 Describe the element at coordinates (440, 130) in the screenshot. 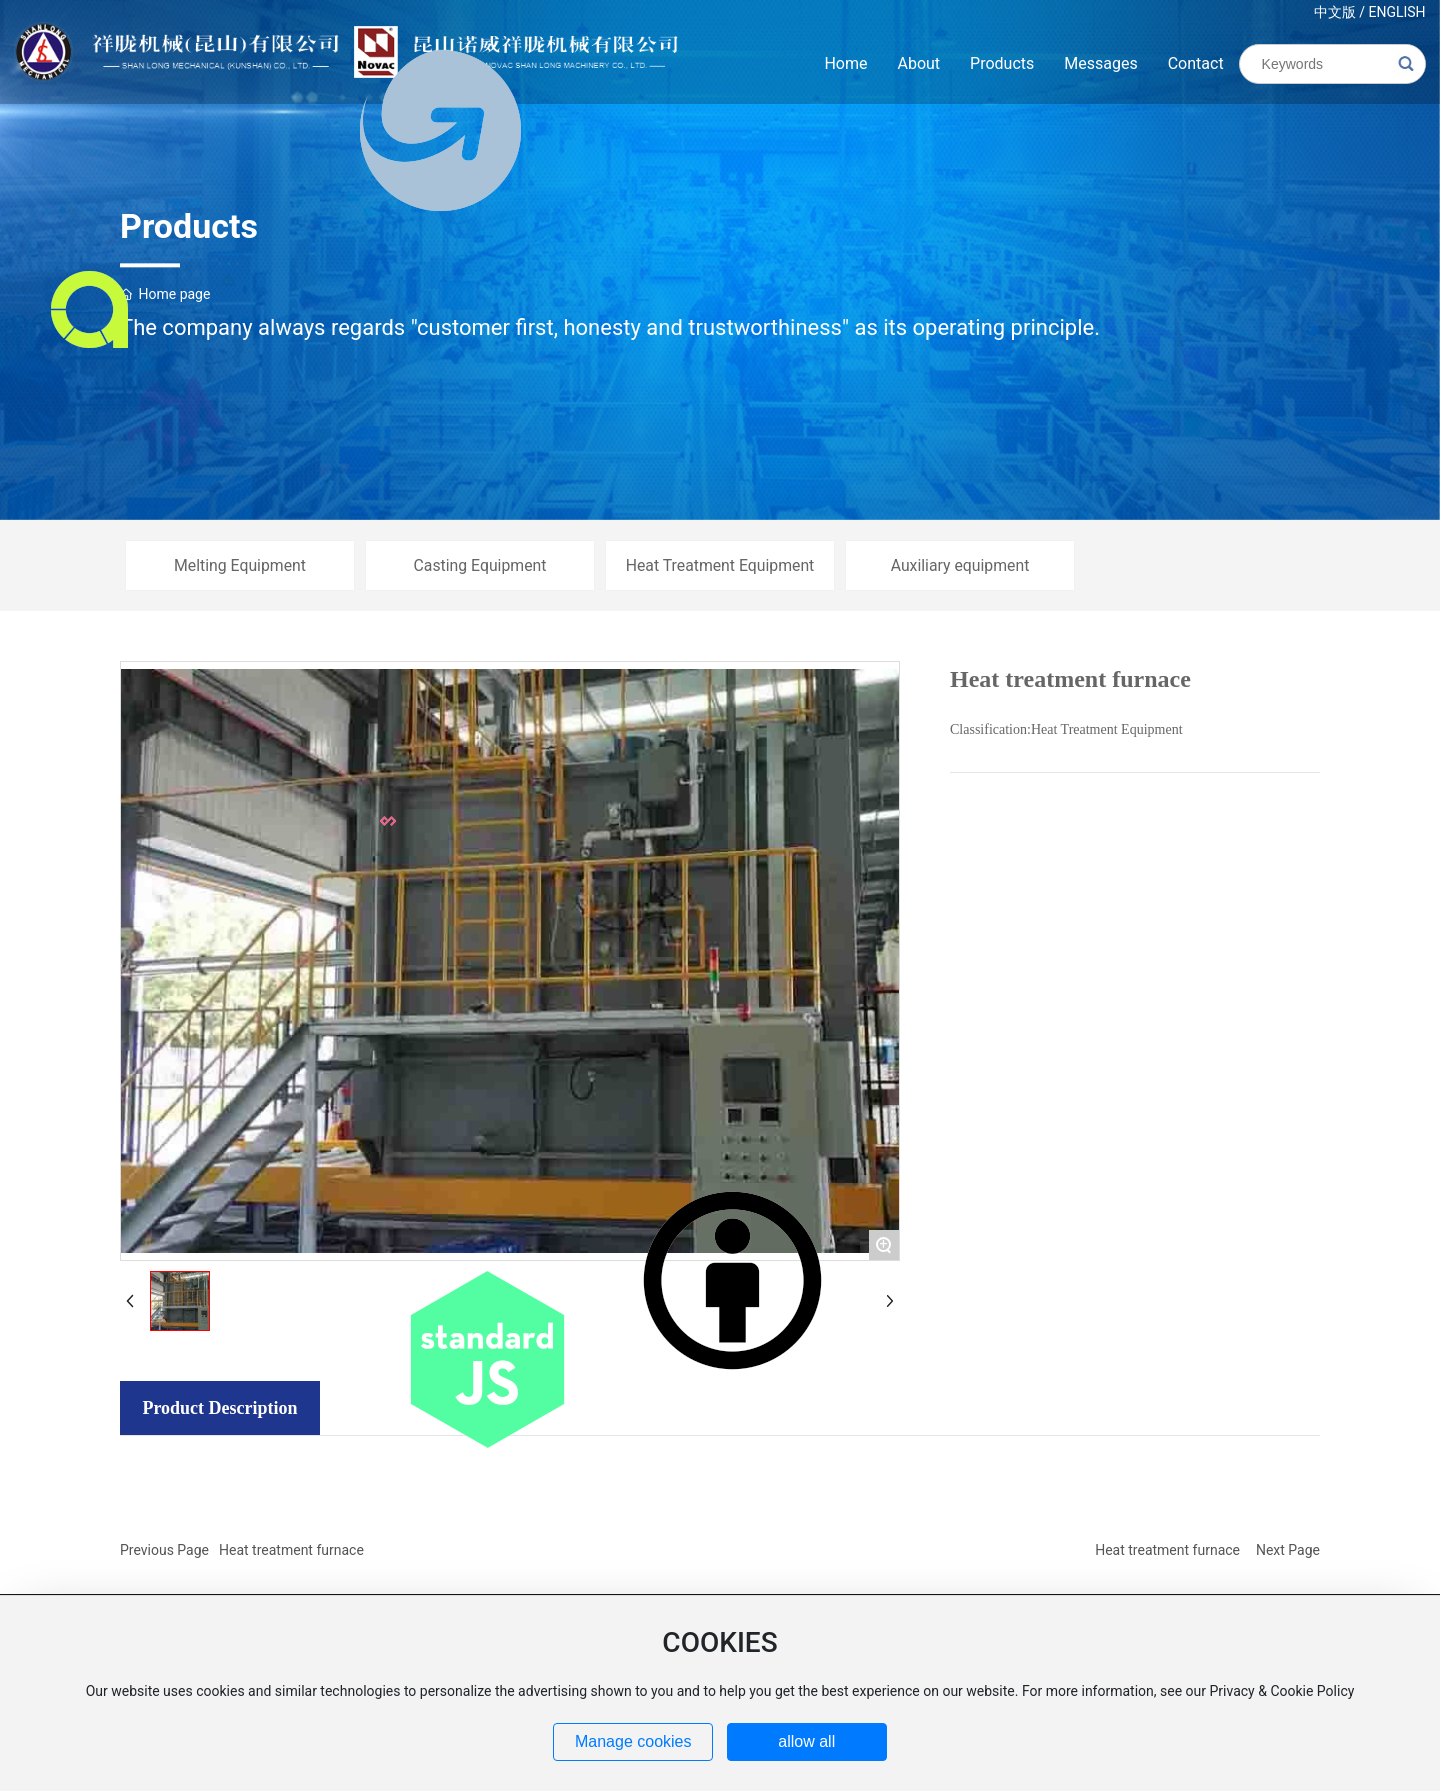

I see `open the MoneyGram app` at that location.